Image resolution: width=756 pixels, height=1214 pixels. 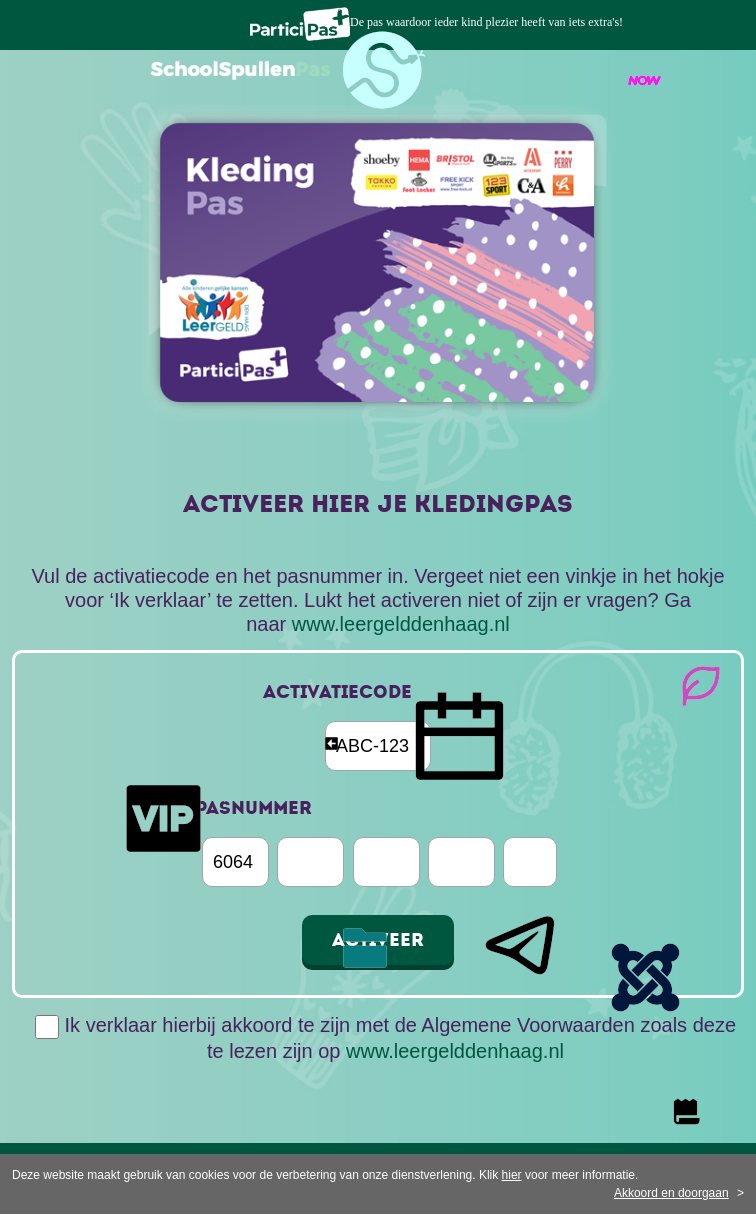 What do you see at coordinates (384, 70) in the screenshot?
I see `scipy python library logo` at bounding box center [384, 70].